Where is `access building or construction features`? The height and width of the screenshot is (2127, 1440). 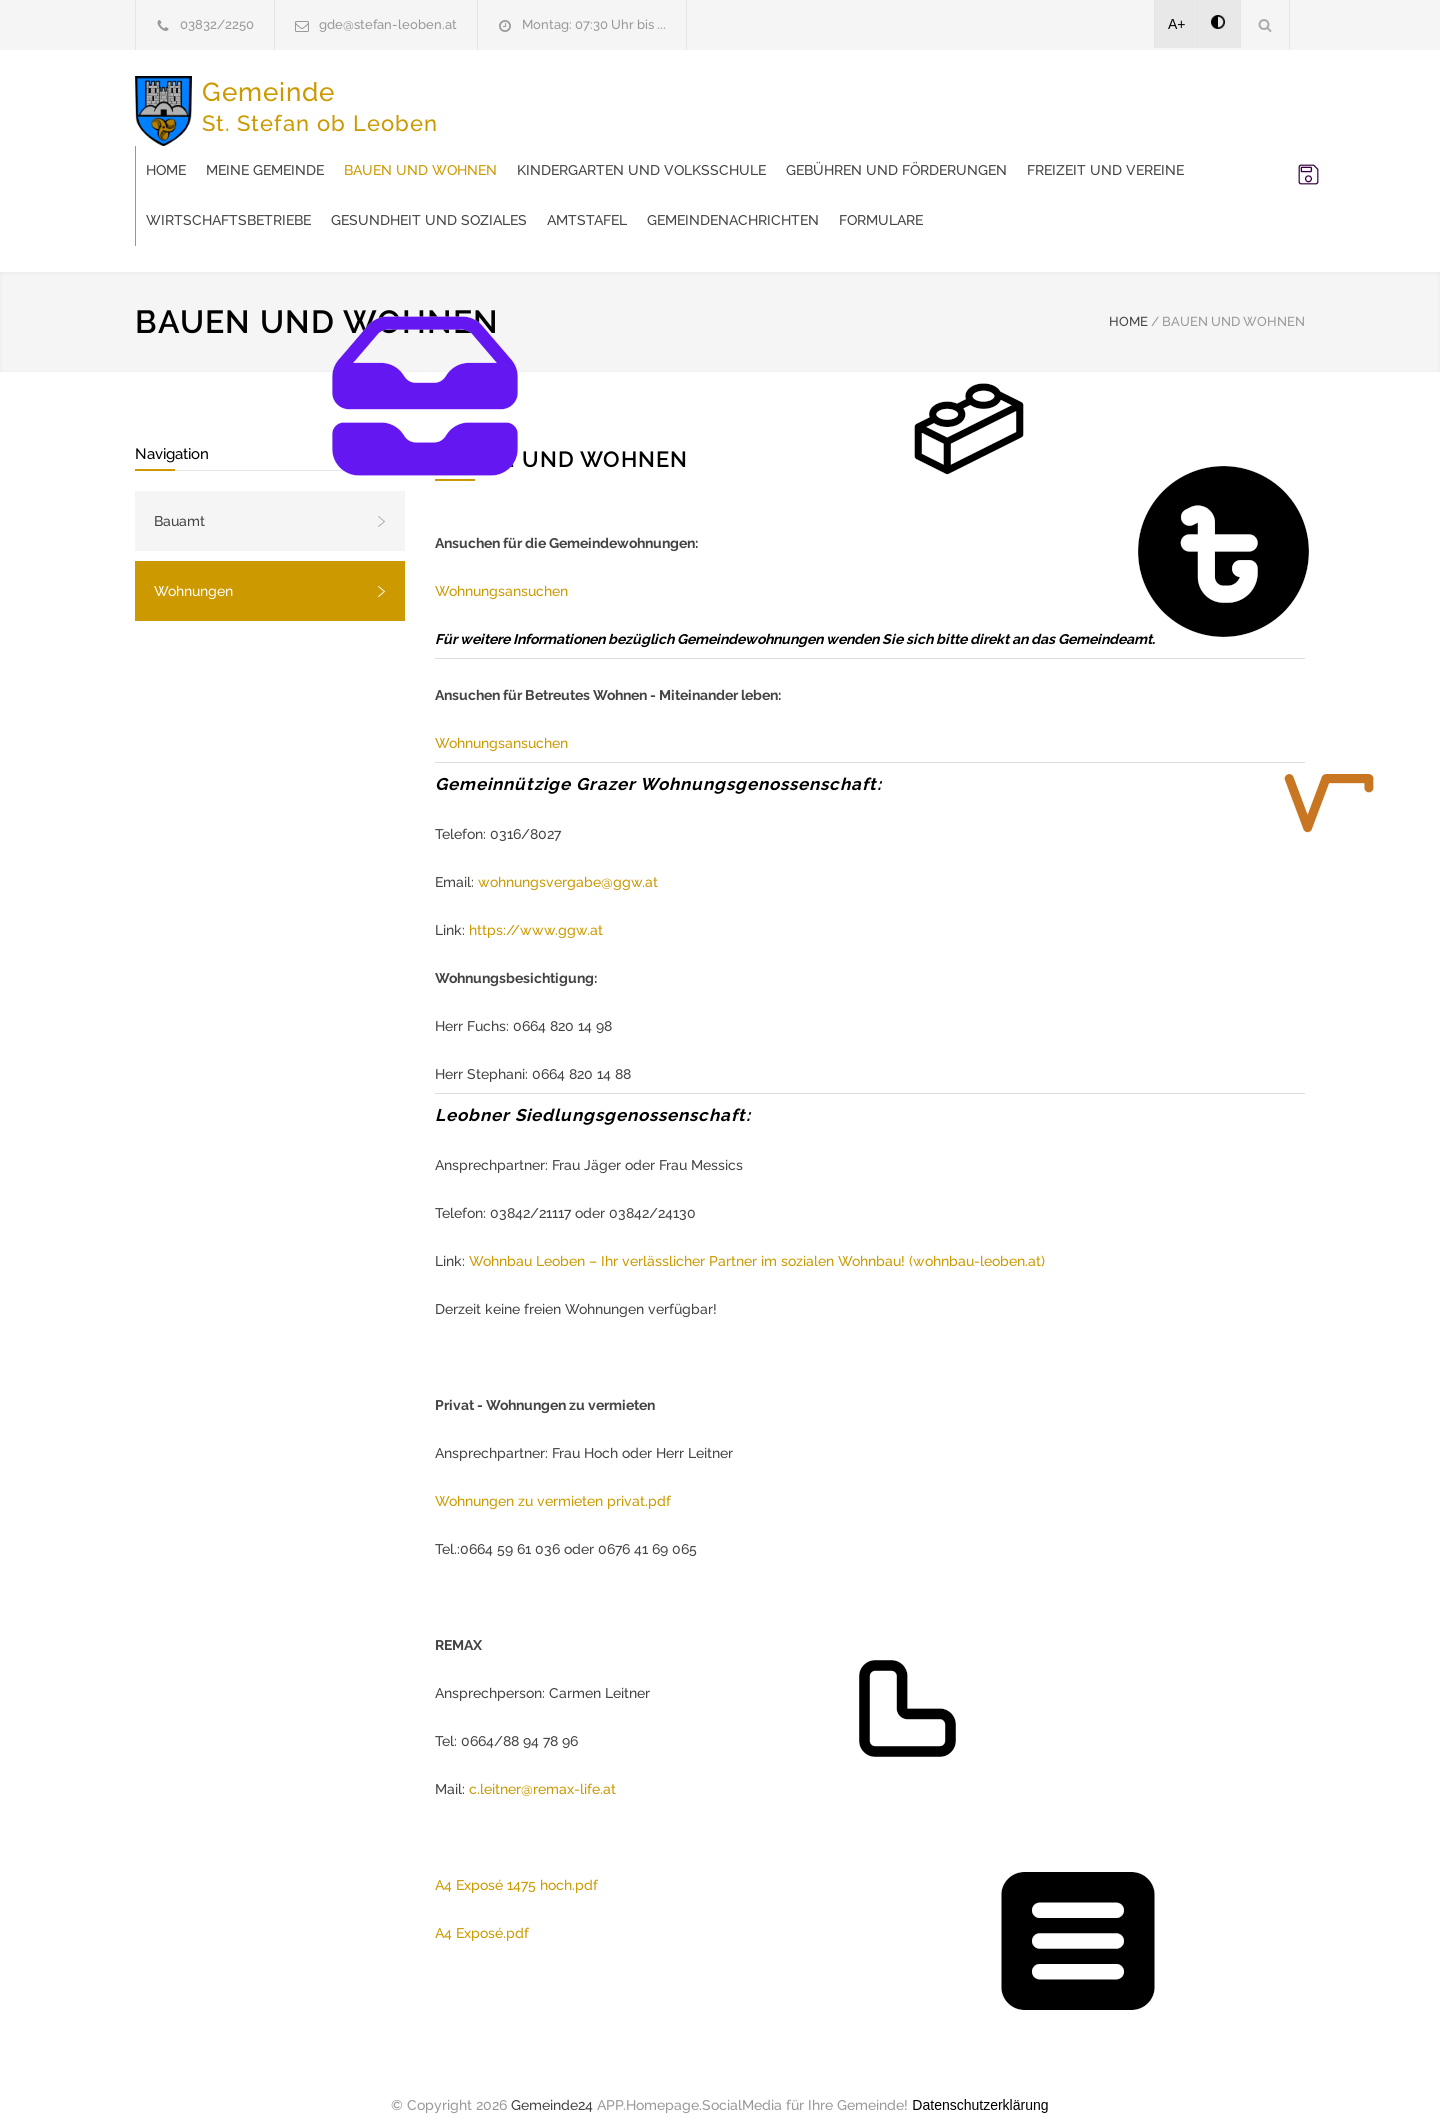
access building or construction features is located at coordinates (969, 427).